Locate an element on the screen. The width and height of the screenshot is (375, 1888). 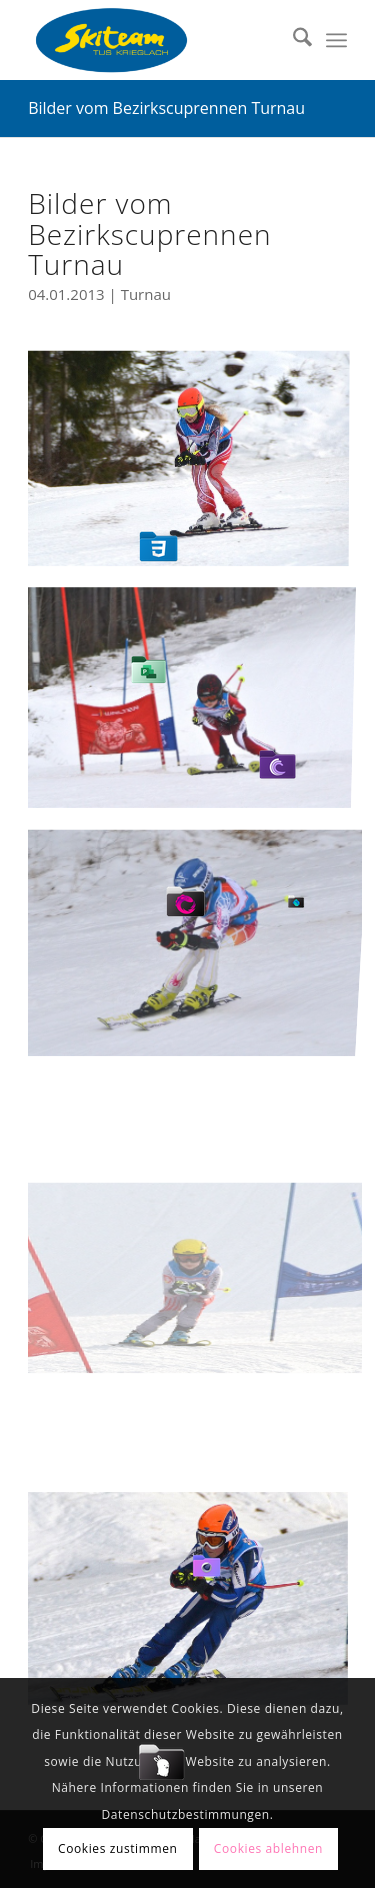
open reactivex project folder is located at coordinates (185, 902).